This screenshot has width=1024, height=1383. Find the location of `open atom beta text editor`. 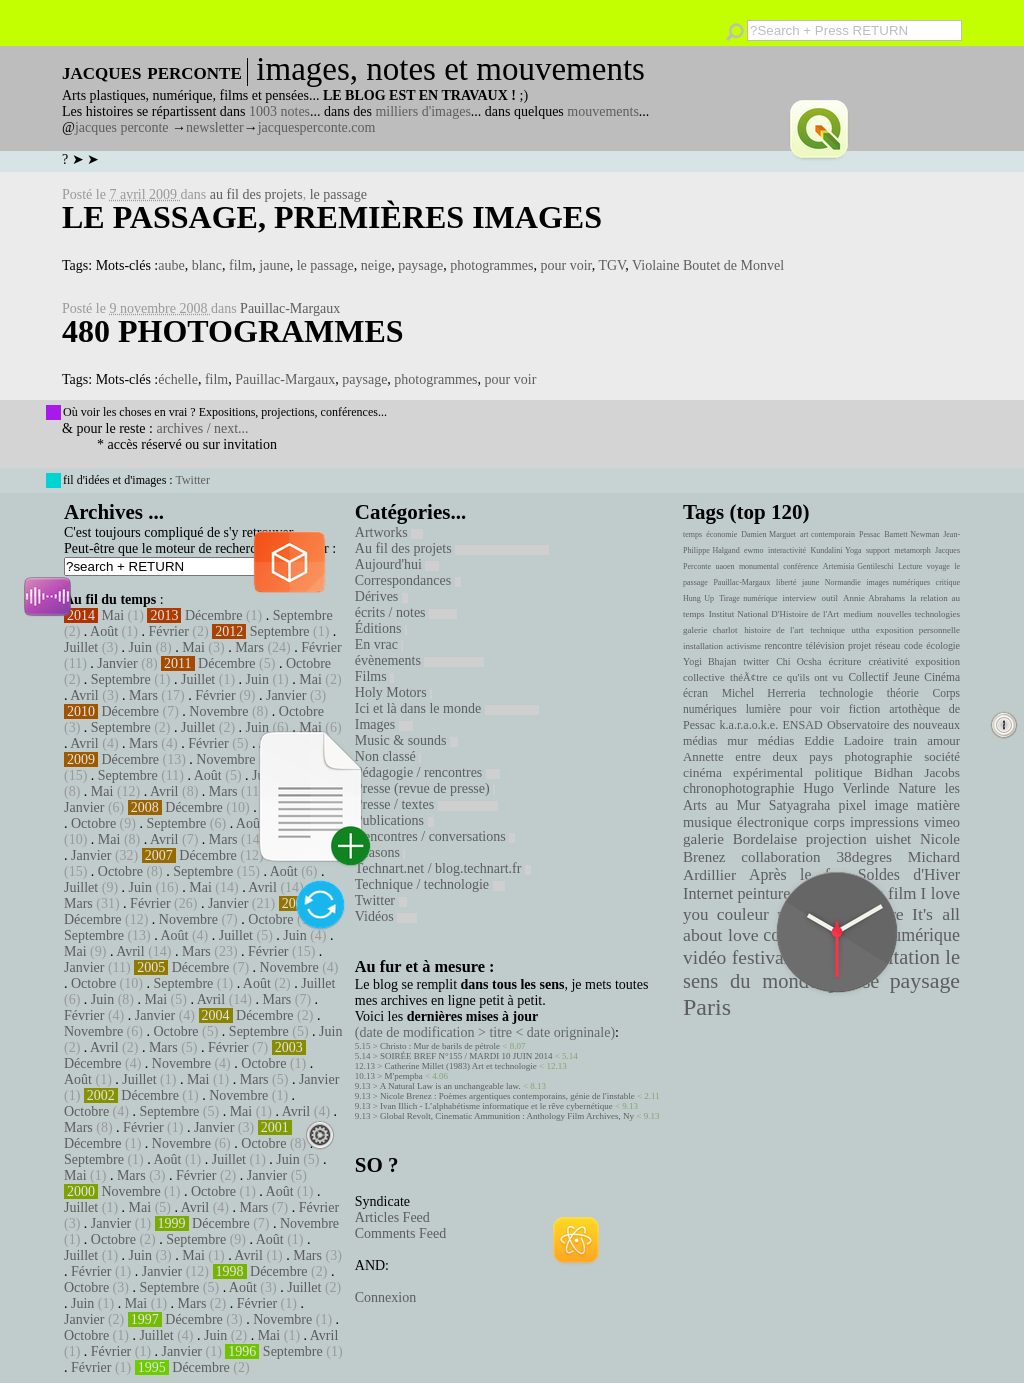

open atom beta text editor is located at coordinates (576, 1240).